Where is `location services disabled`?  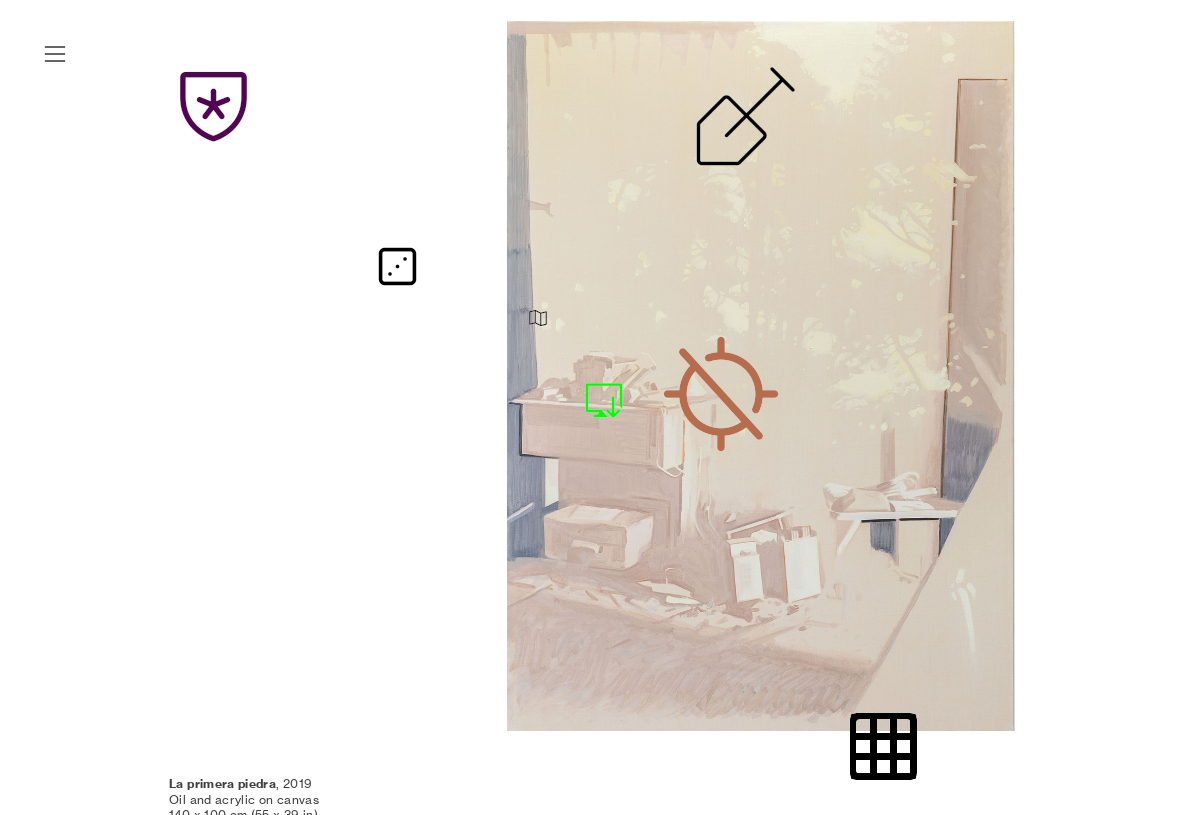
location services disabled is located at coordinates (721, 394).